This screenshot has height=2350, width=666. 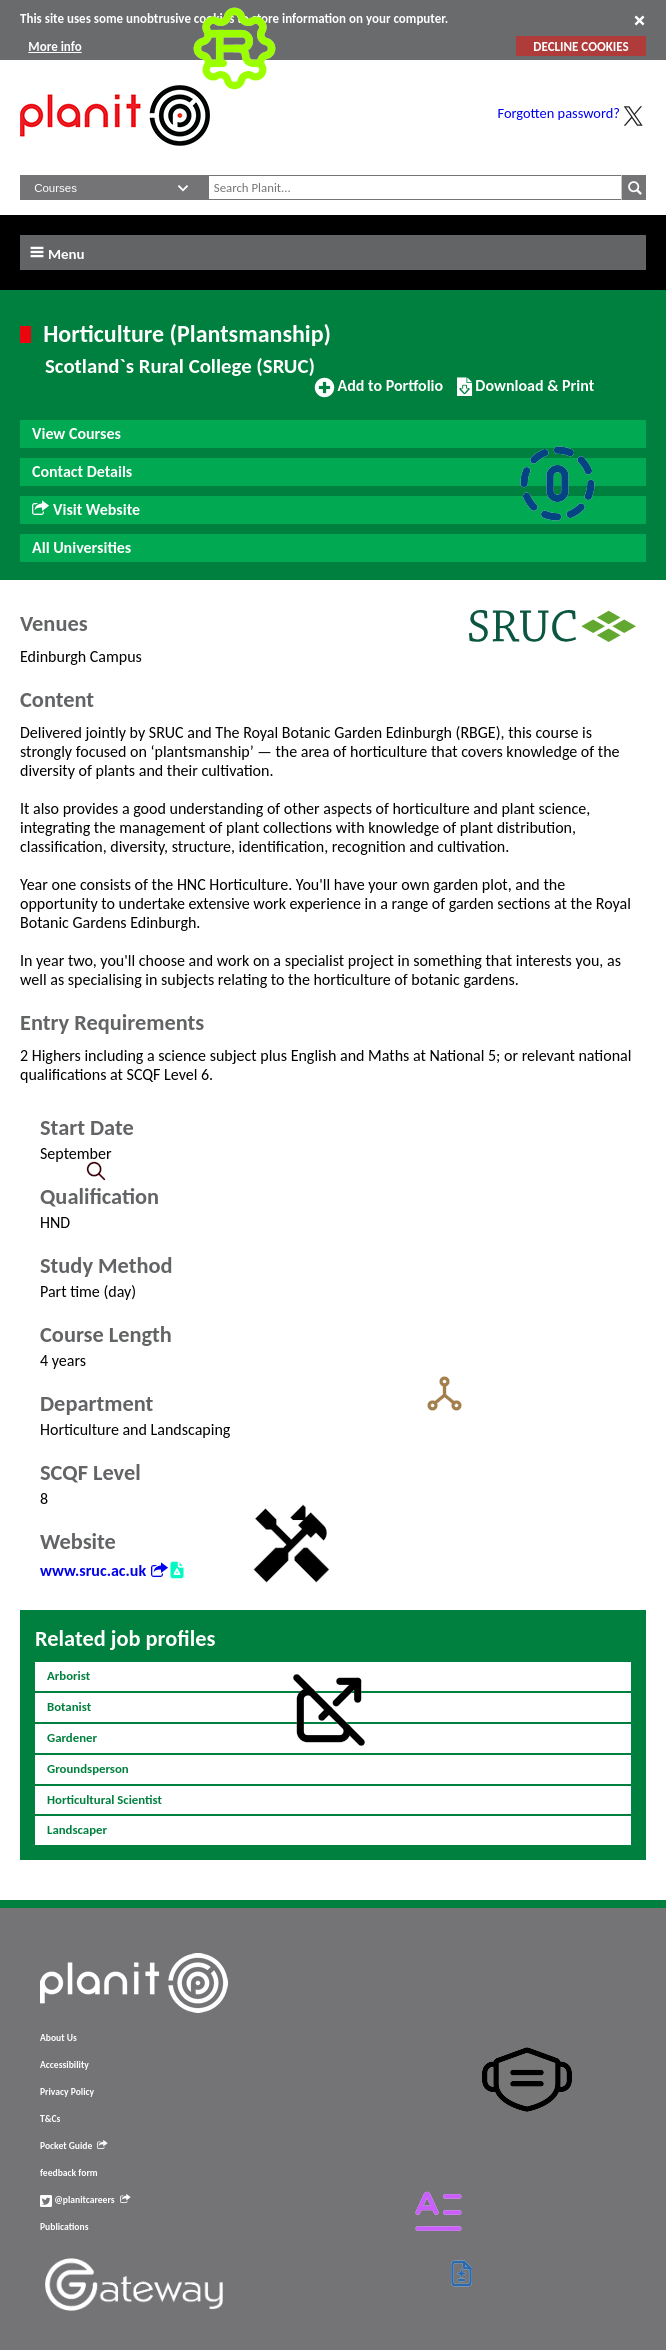 What do you see at coordinates (96, 1171) in the screenshot?
I see `search for content or items` at bounding box center [96, 1171].